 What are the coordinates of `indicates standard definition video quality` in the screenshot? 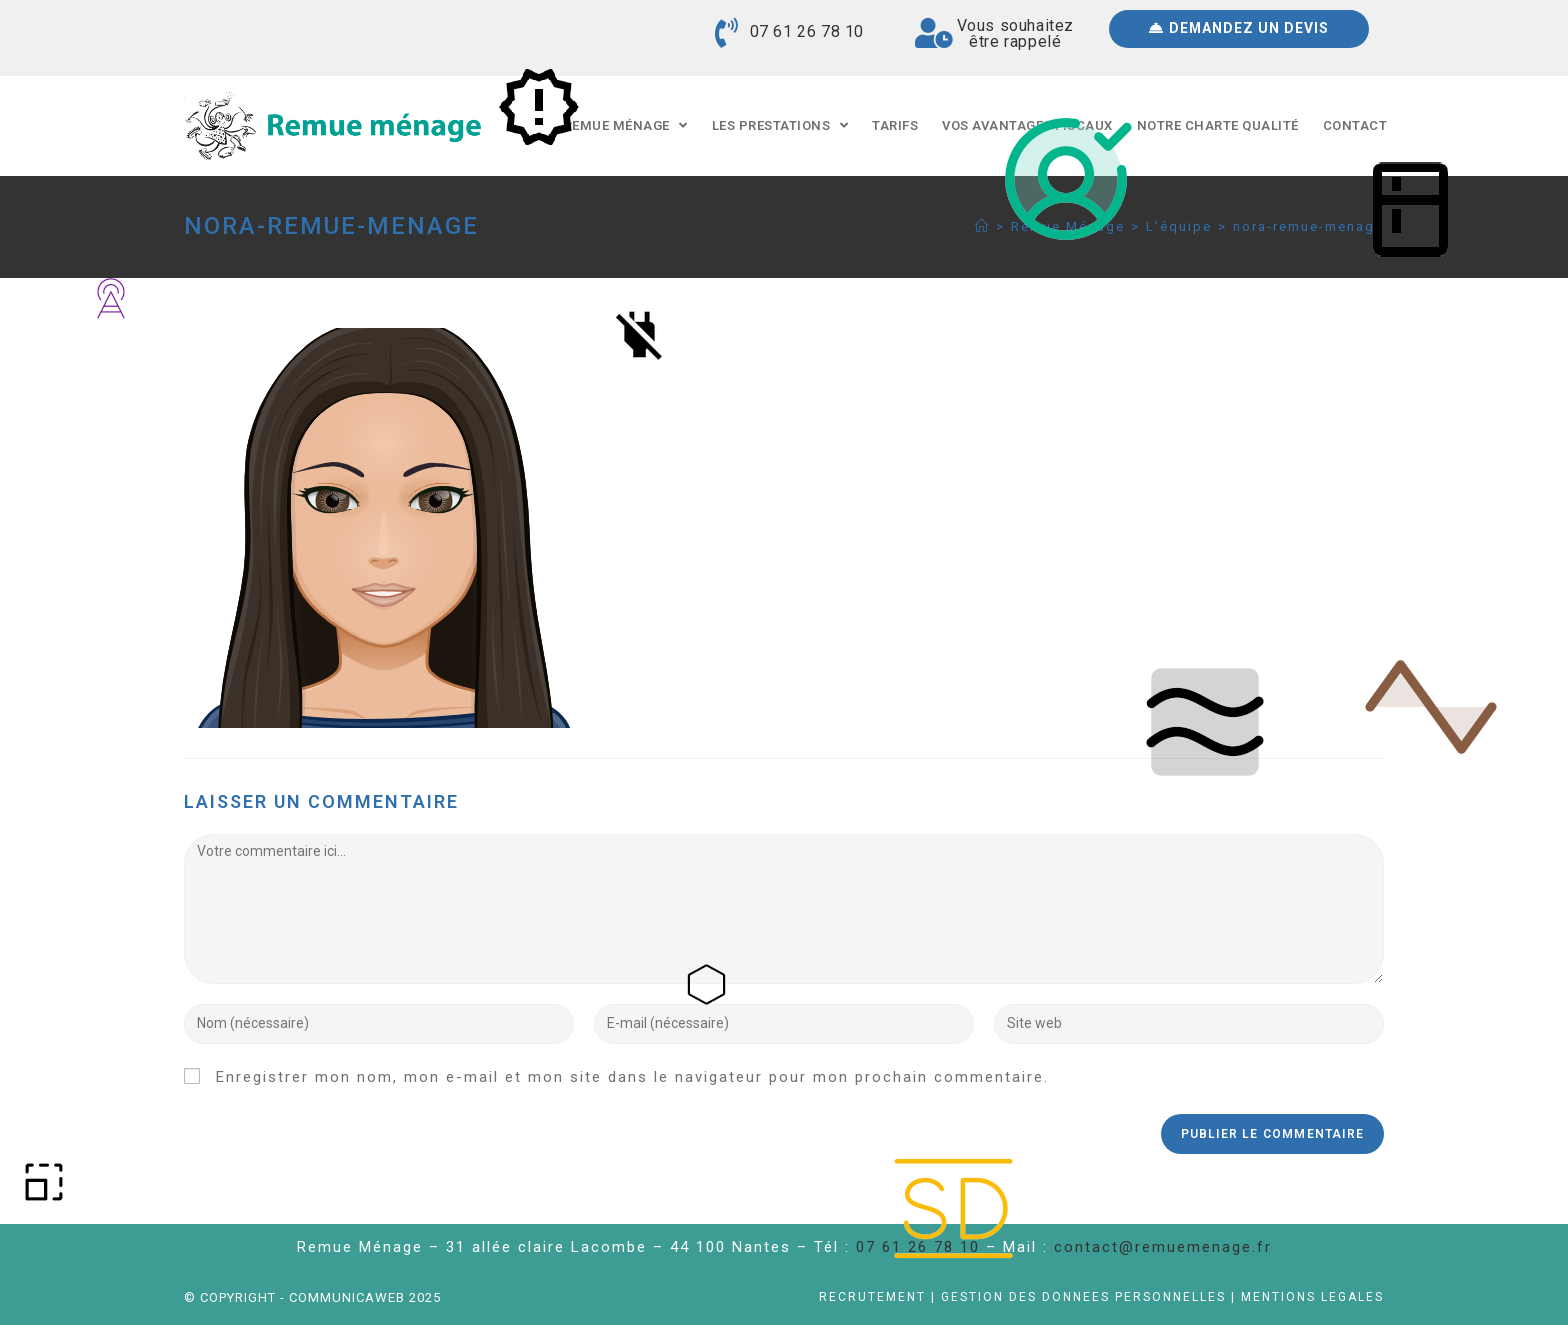 It's located at (953, 1208).